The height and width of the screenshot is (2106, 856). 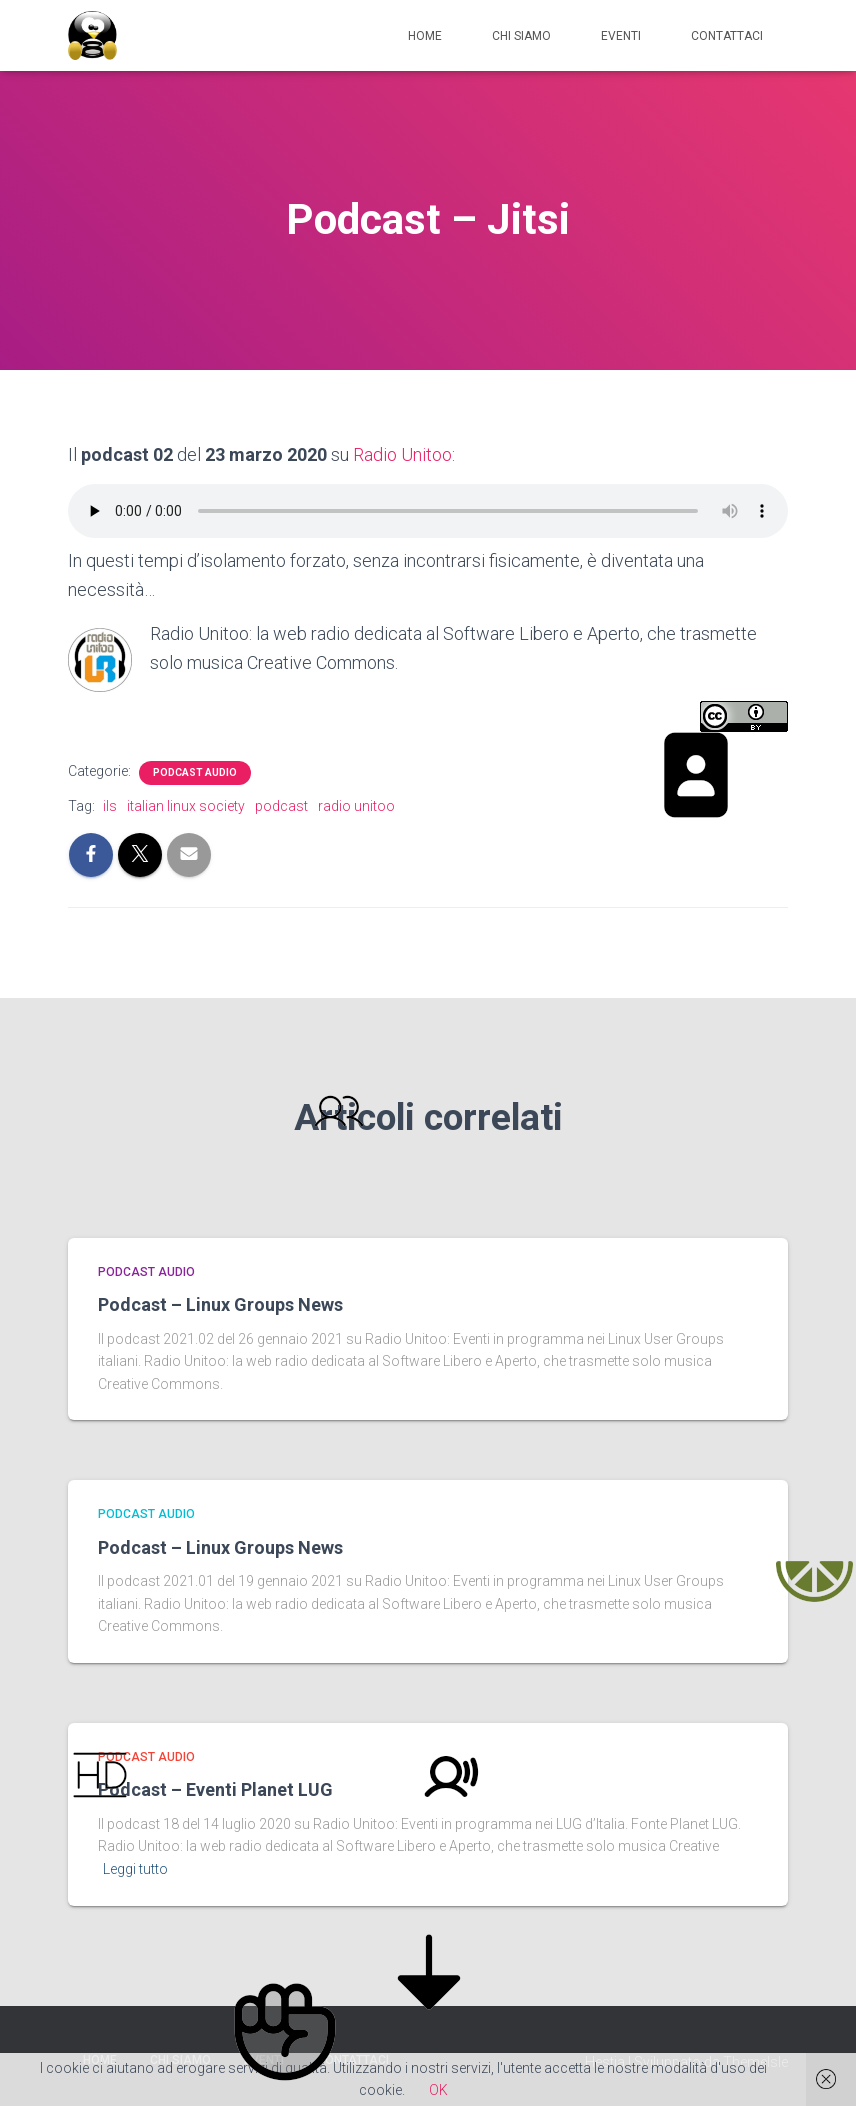 What do you see at coordinates (339, 1111) in the screenshot?
I see `view all users or contacts` at bounding box center [339, 1111].